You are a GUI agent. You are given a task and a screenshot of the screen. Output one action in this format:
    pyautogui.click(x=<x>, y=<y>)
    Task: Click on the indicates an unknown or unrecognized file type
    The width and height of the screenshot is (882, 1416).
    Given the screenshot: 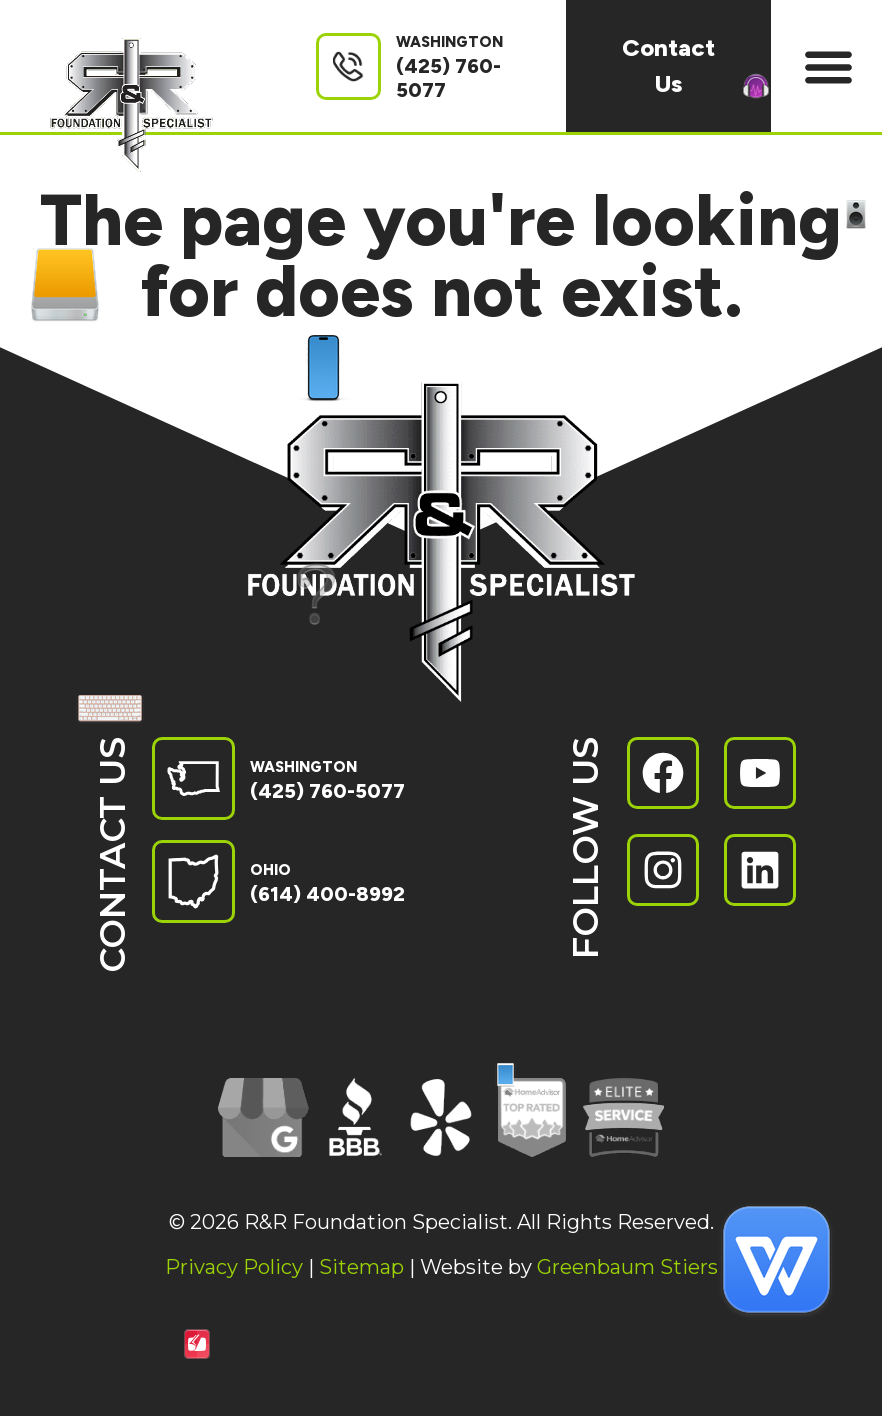 What is the action you would take?
    pyautogui.click(x=316, y=594)
    